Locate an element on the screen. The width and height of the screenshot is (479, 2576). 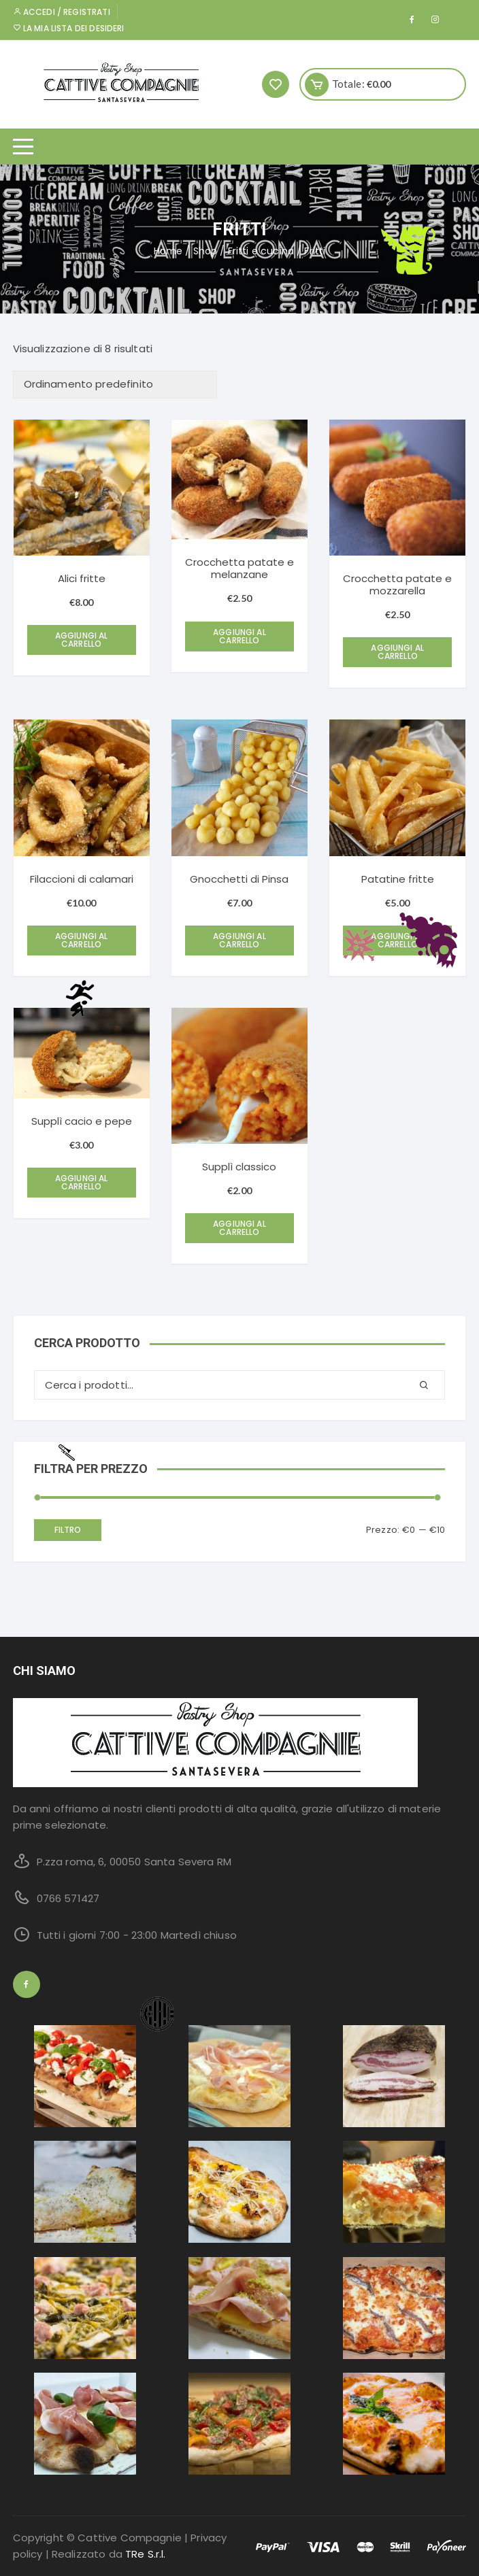
indicates a critical hit or instant kill ability is located at coordinates (429, 941).